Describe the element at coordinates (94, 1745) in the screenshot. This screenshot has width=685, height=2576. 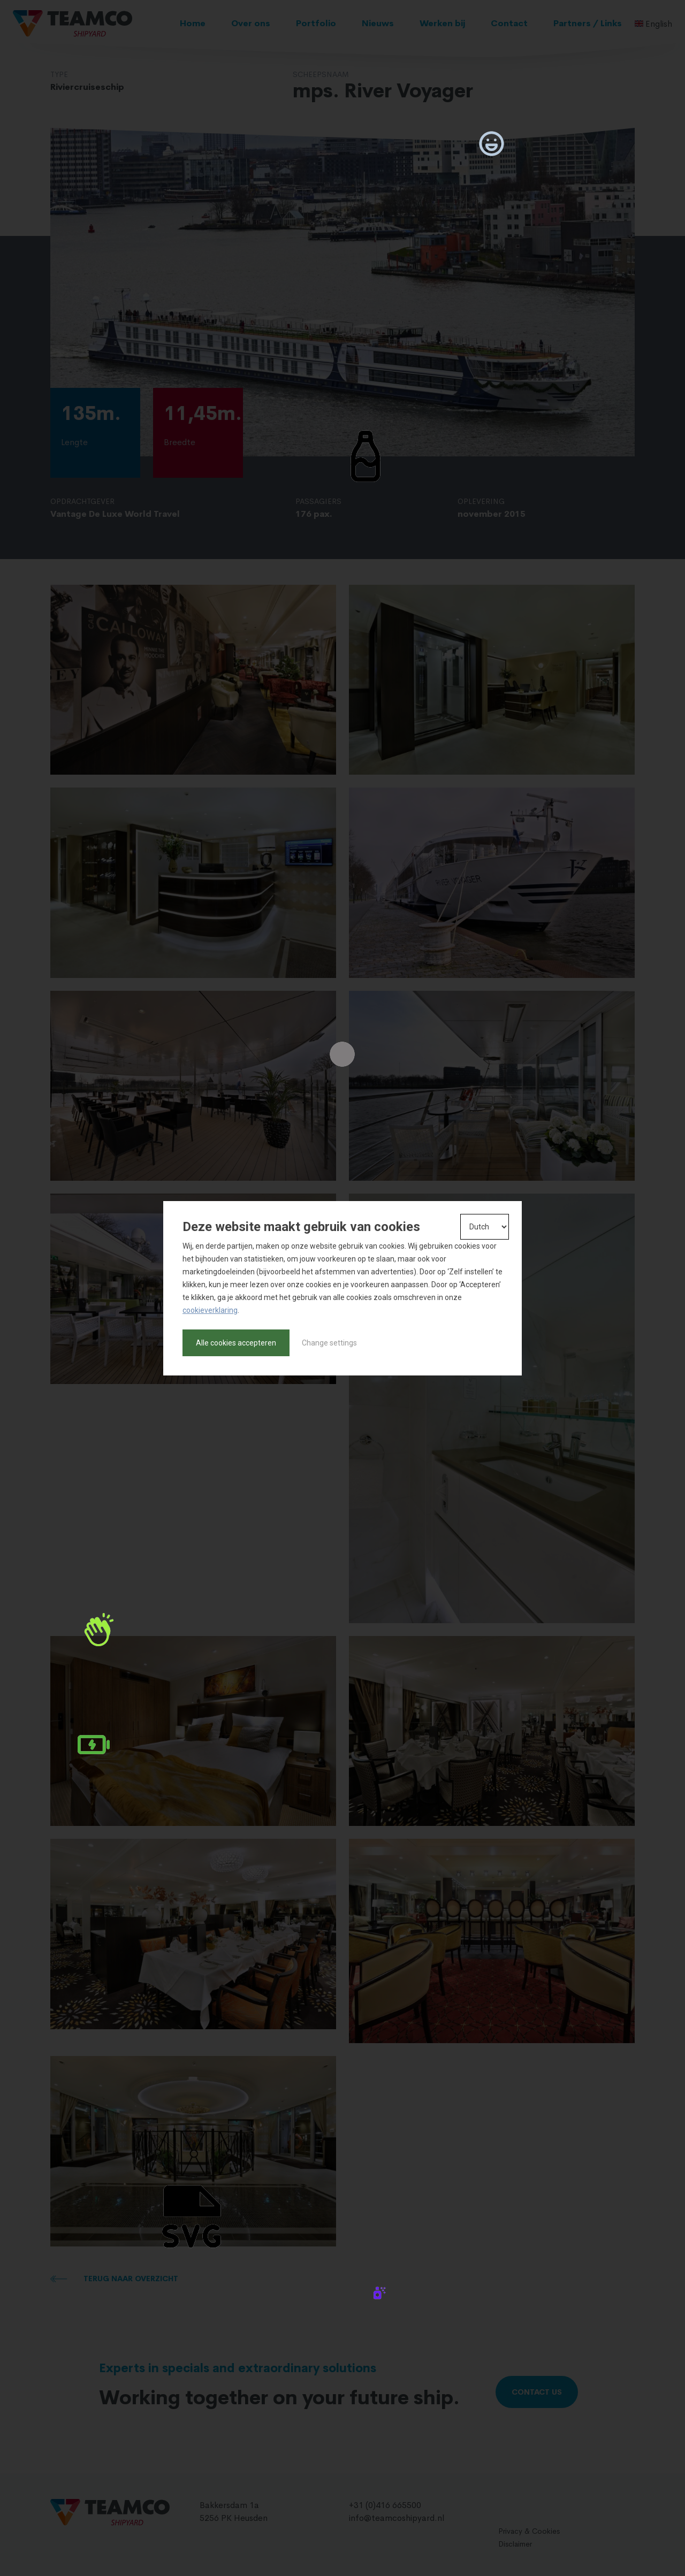
I see `indicates device is currently charging` at that location.